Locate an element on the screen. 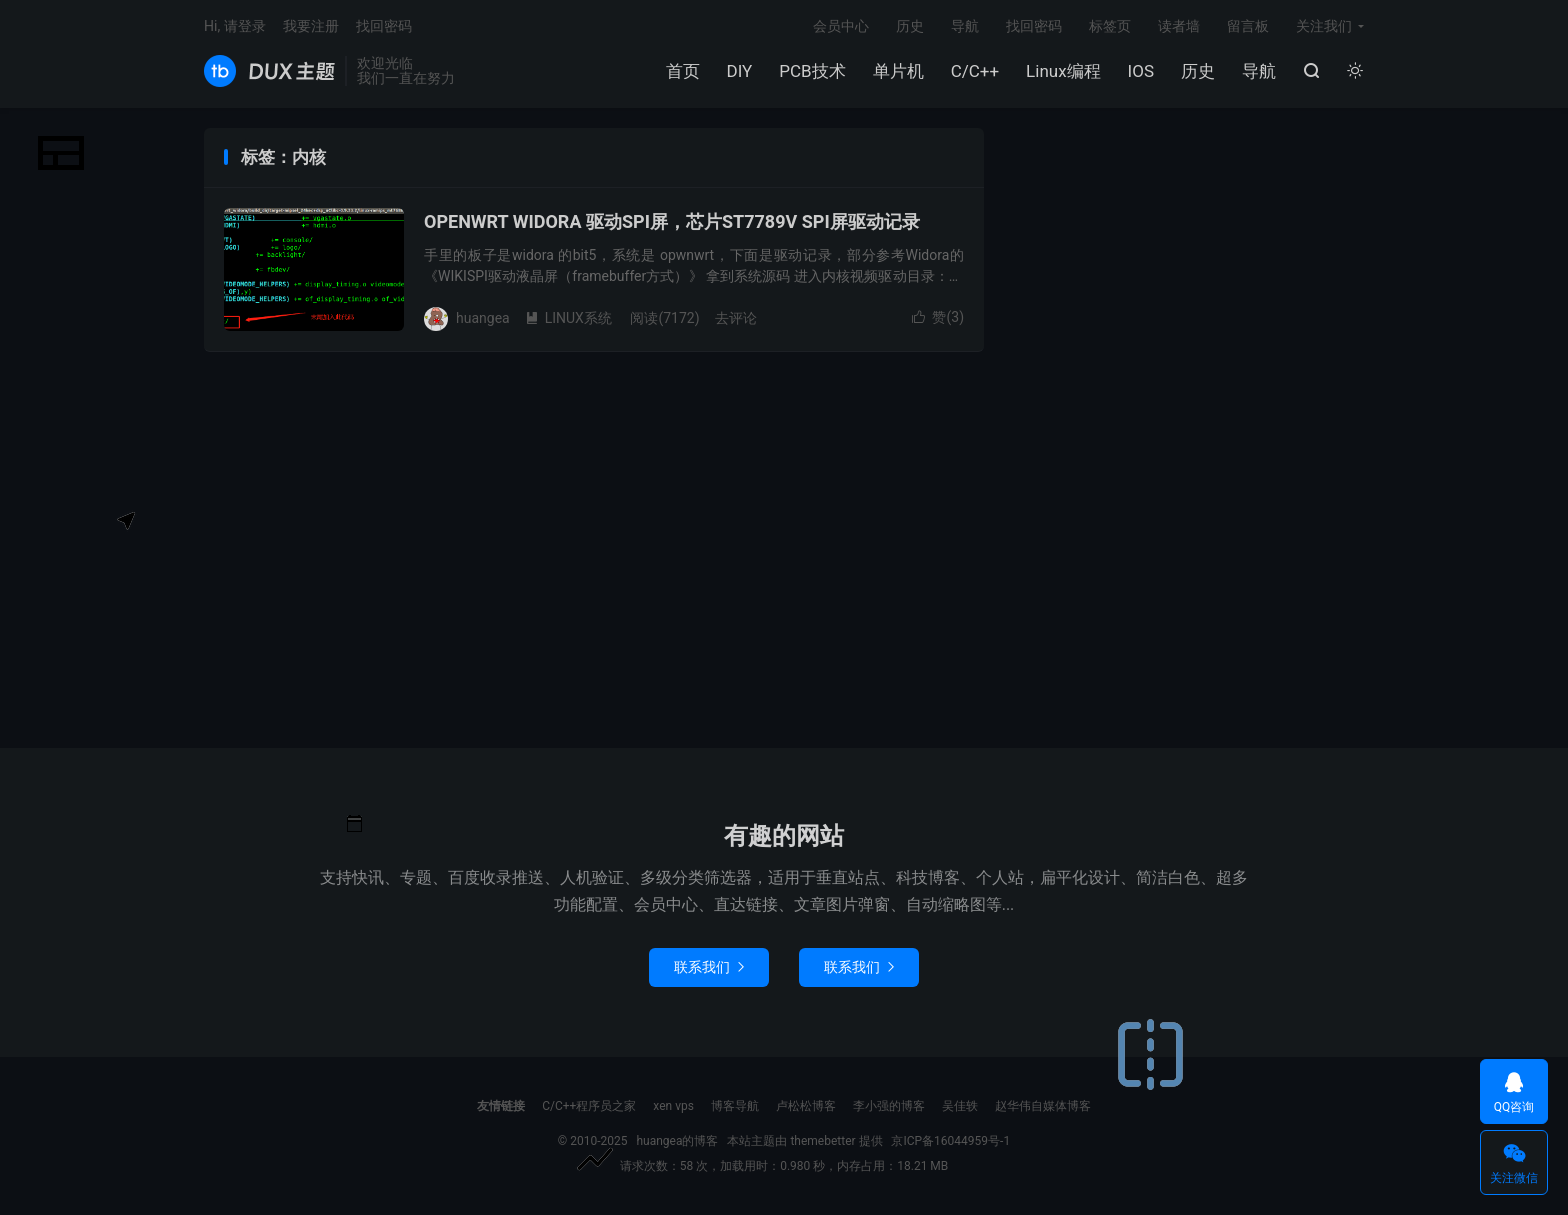 Image resolution: width=1568 pixels, height=1215 pixels. view today's date is located at coordinates (354, 823).